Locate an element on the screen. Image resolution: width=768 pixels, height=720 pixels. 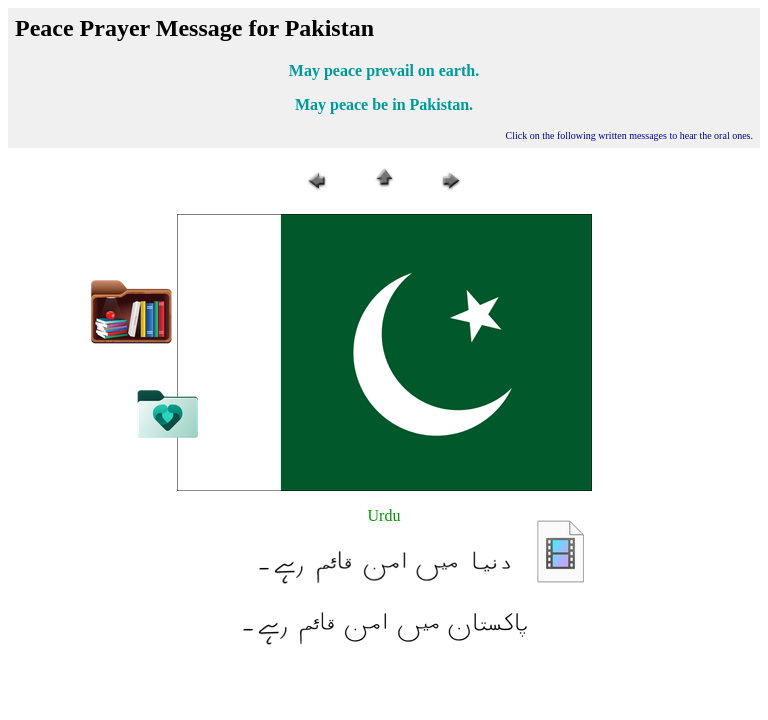
open your books or ebooks library folder is located at coordinates (131, 314).